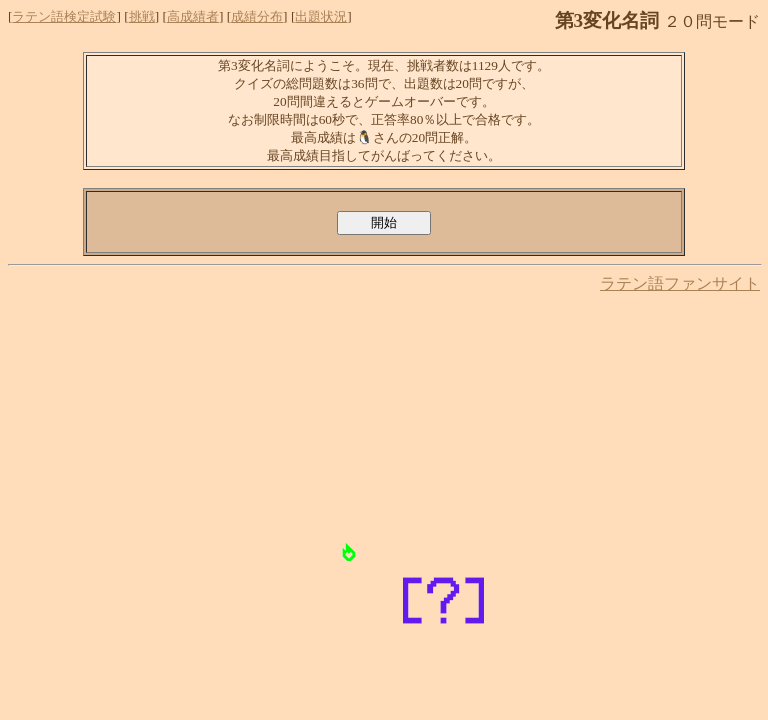 The image size is (768, 720). Describe the element at coordinates (349, 552) in the screenshot. I see `visit fandom wiki website` at that location.